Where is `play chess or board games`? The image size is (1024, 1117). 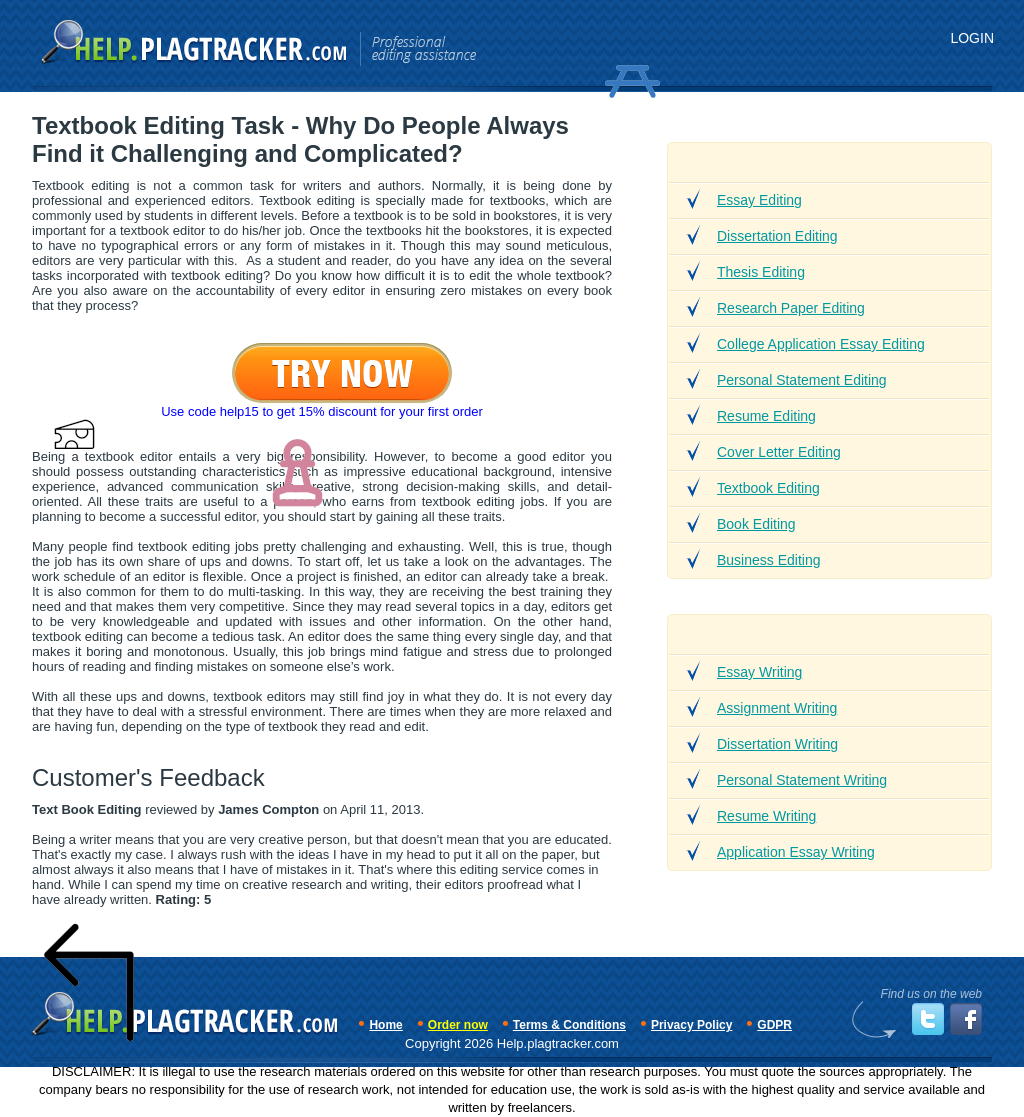 play chess or board games is located at coordinates (297, 474).